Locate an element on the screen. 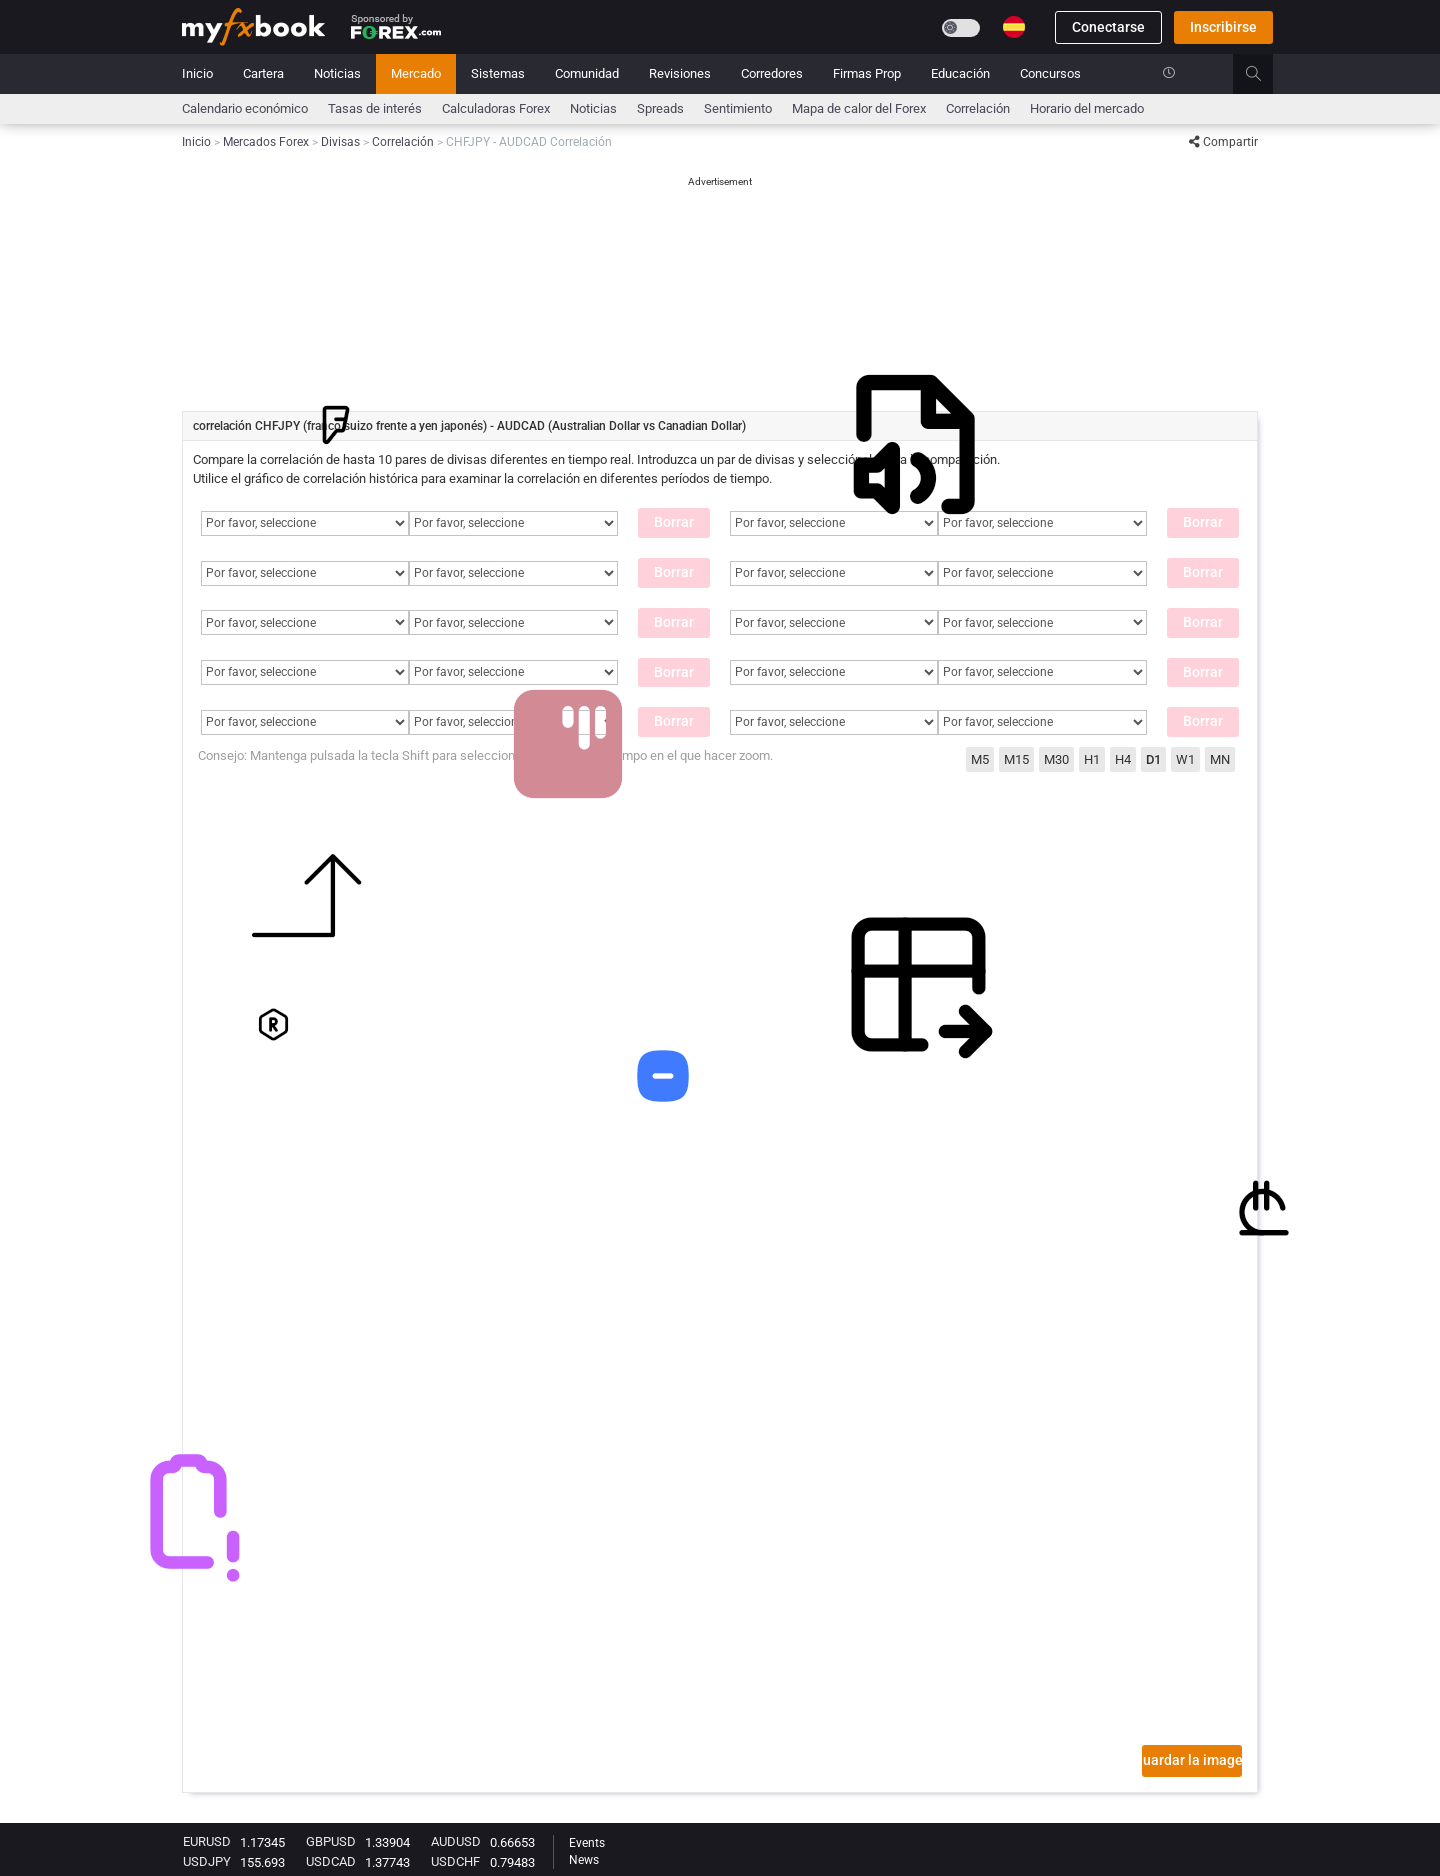 This screenshot has height=1876, width=1440. indicates low battery warning is located at coordinates (188, 1511).